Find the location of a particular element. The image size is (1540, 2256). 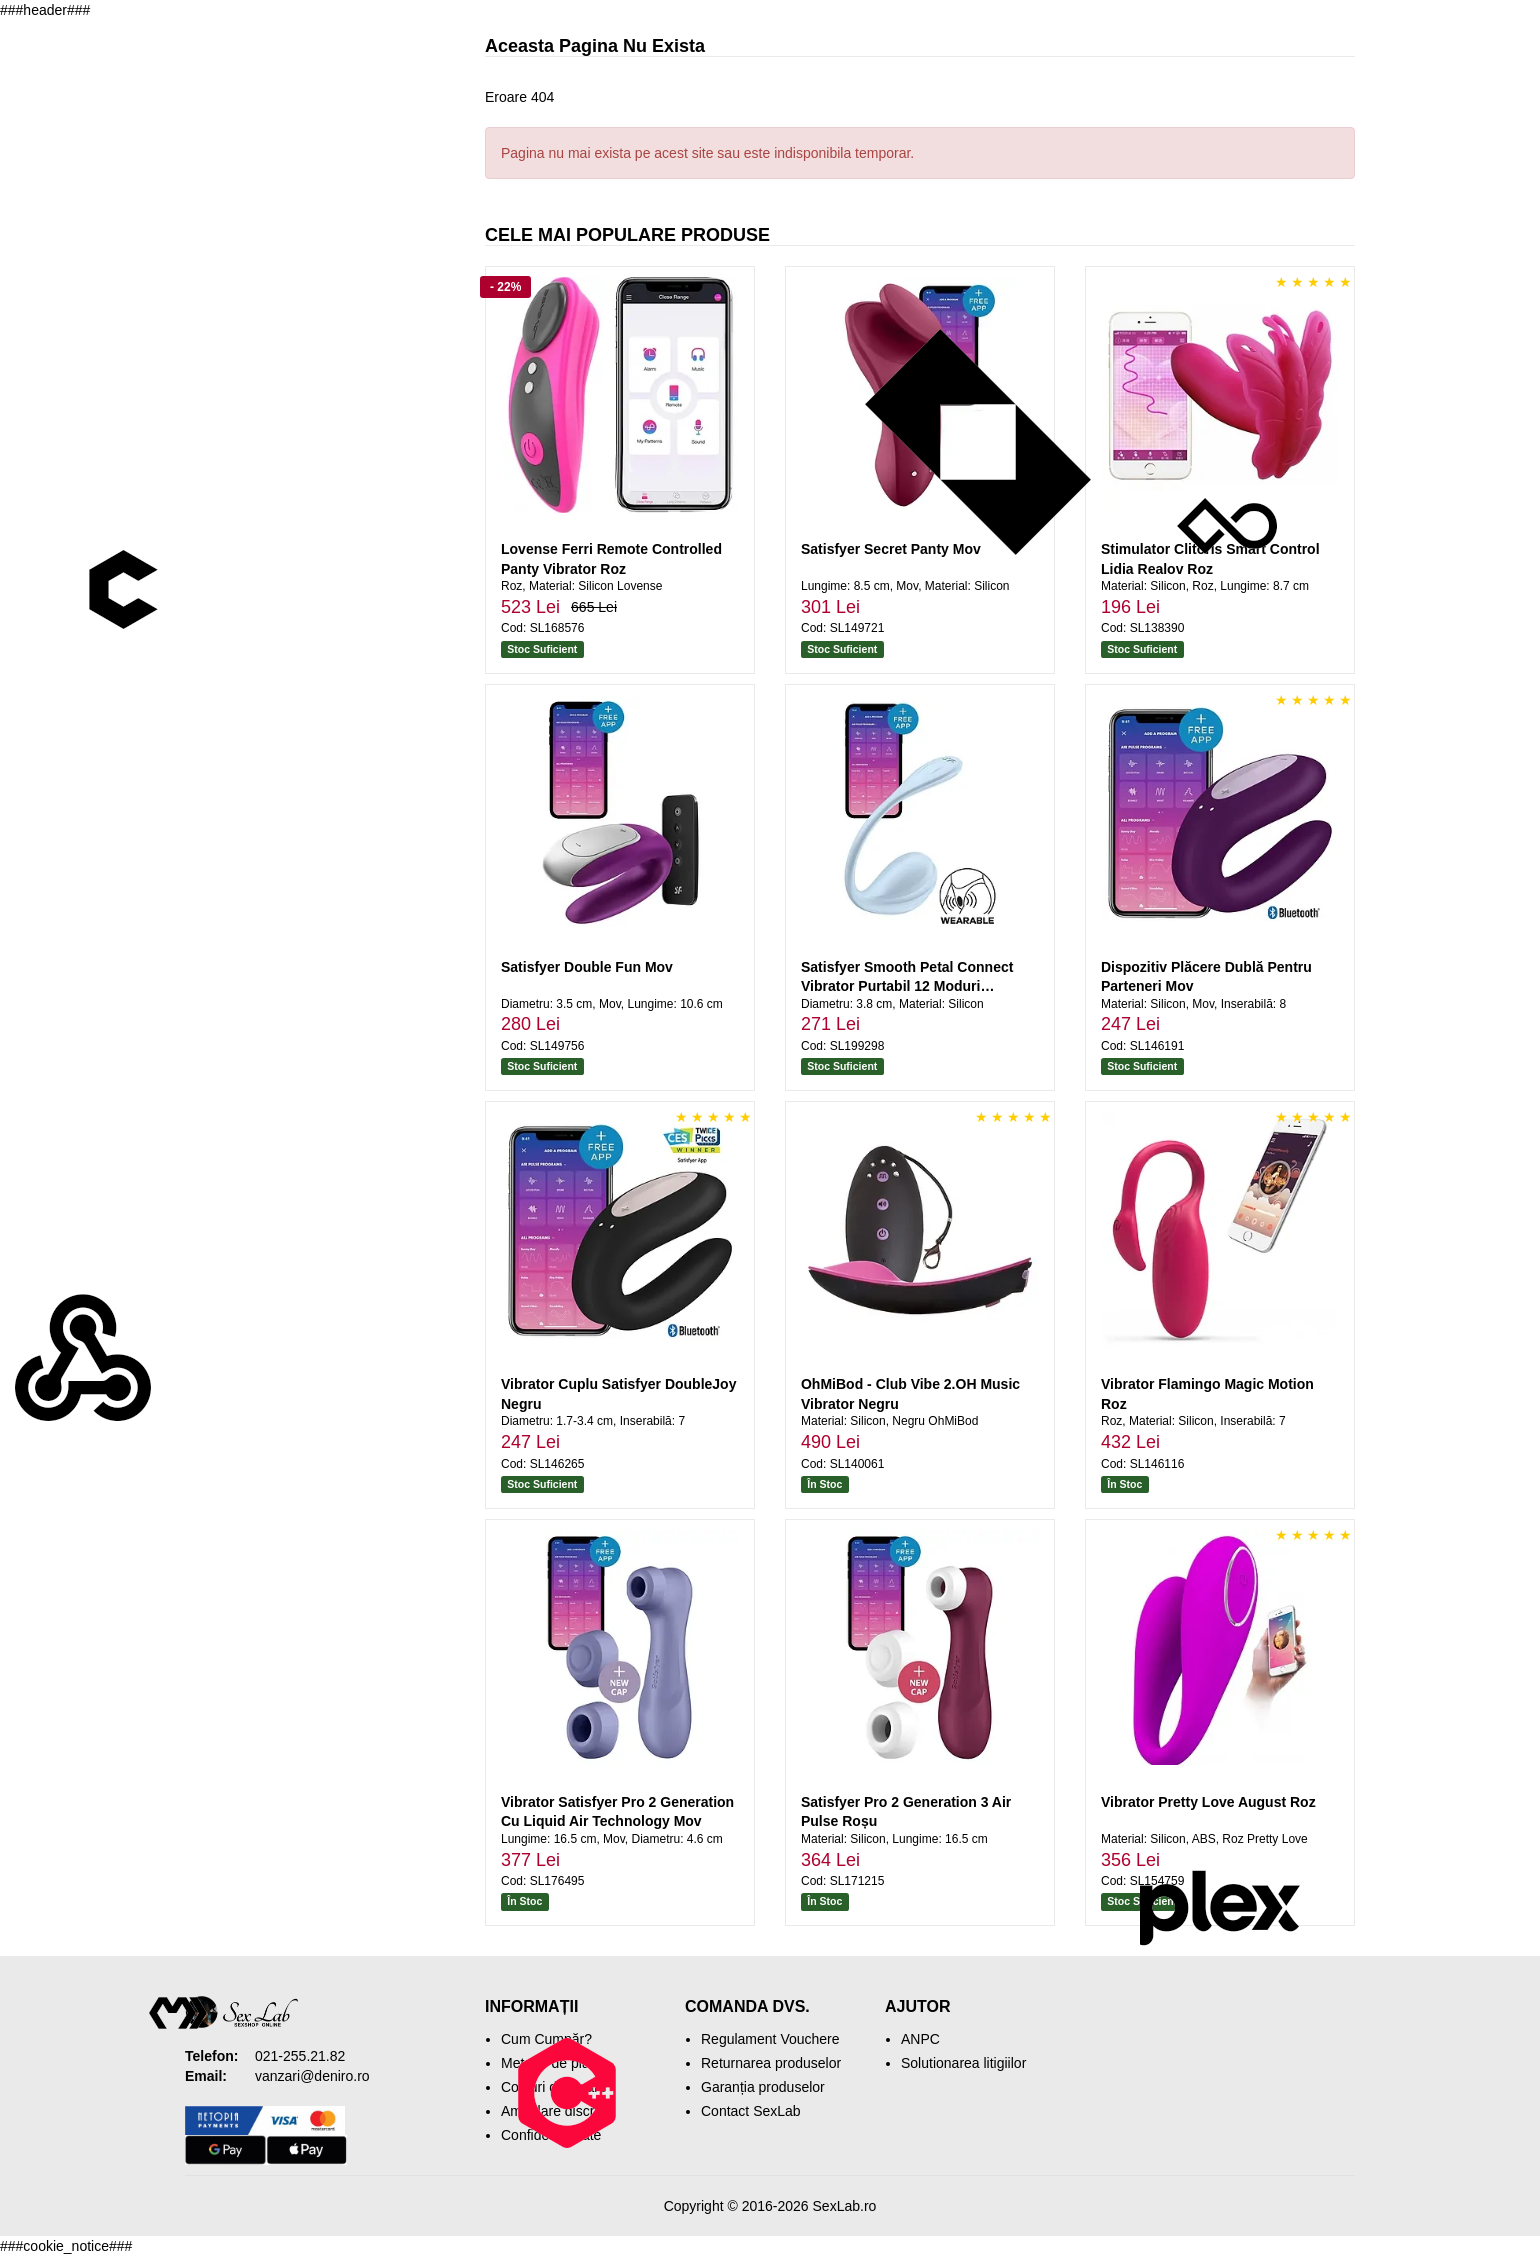

marko javascript framework logo is located at coordinates (178, 2013).